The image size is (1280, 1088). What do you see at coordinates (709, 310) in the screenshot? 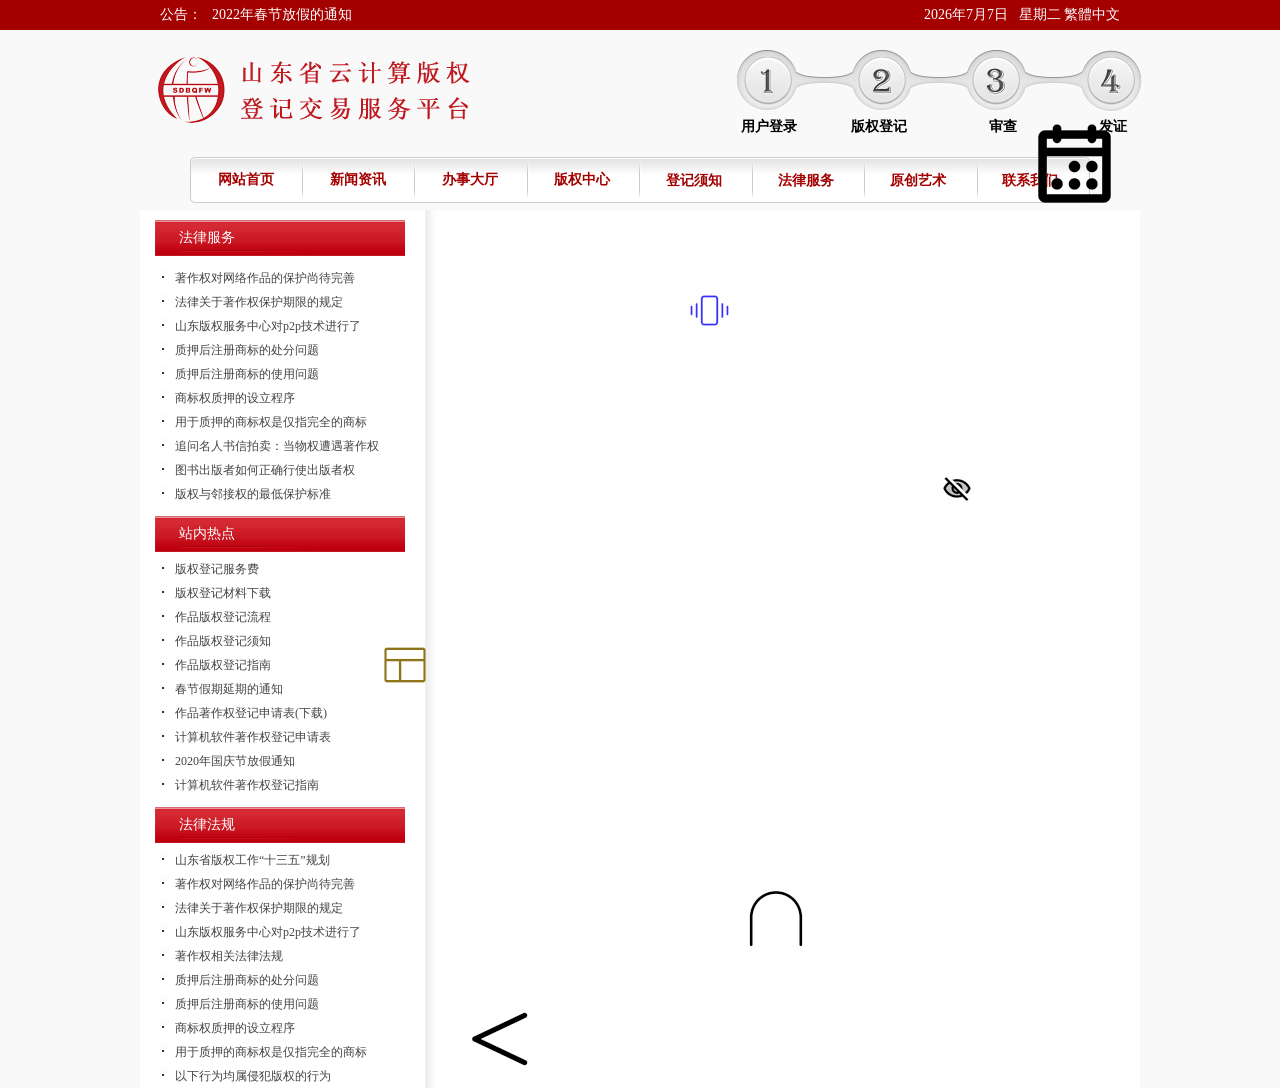
I see `toggle vibrate mode on device` at bounding box center [709, 310].